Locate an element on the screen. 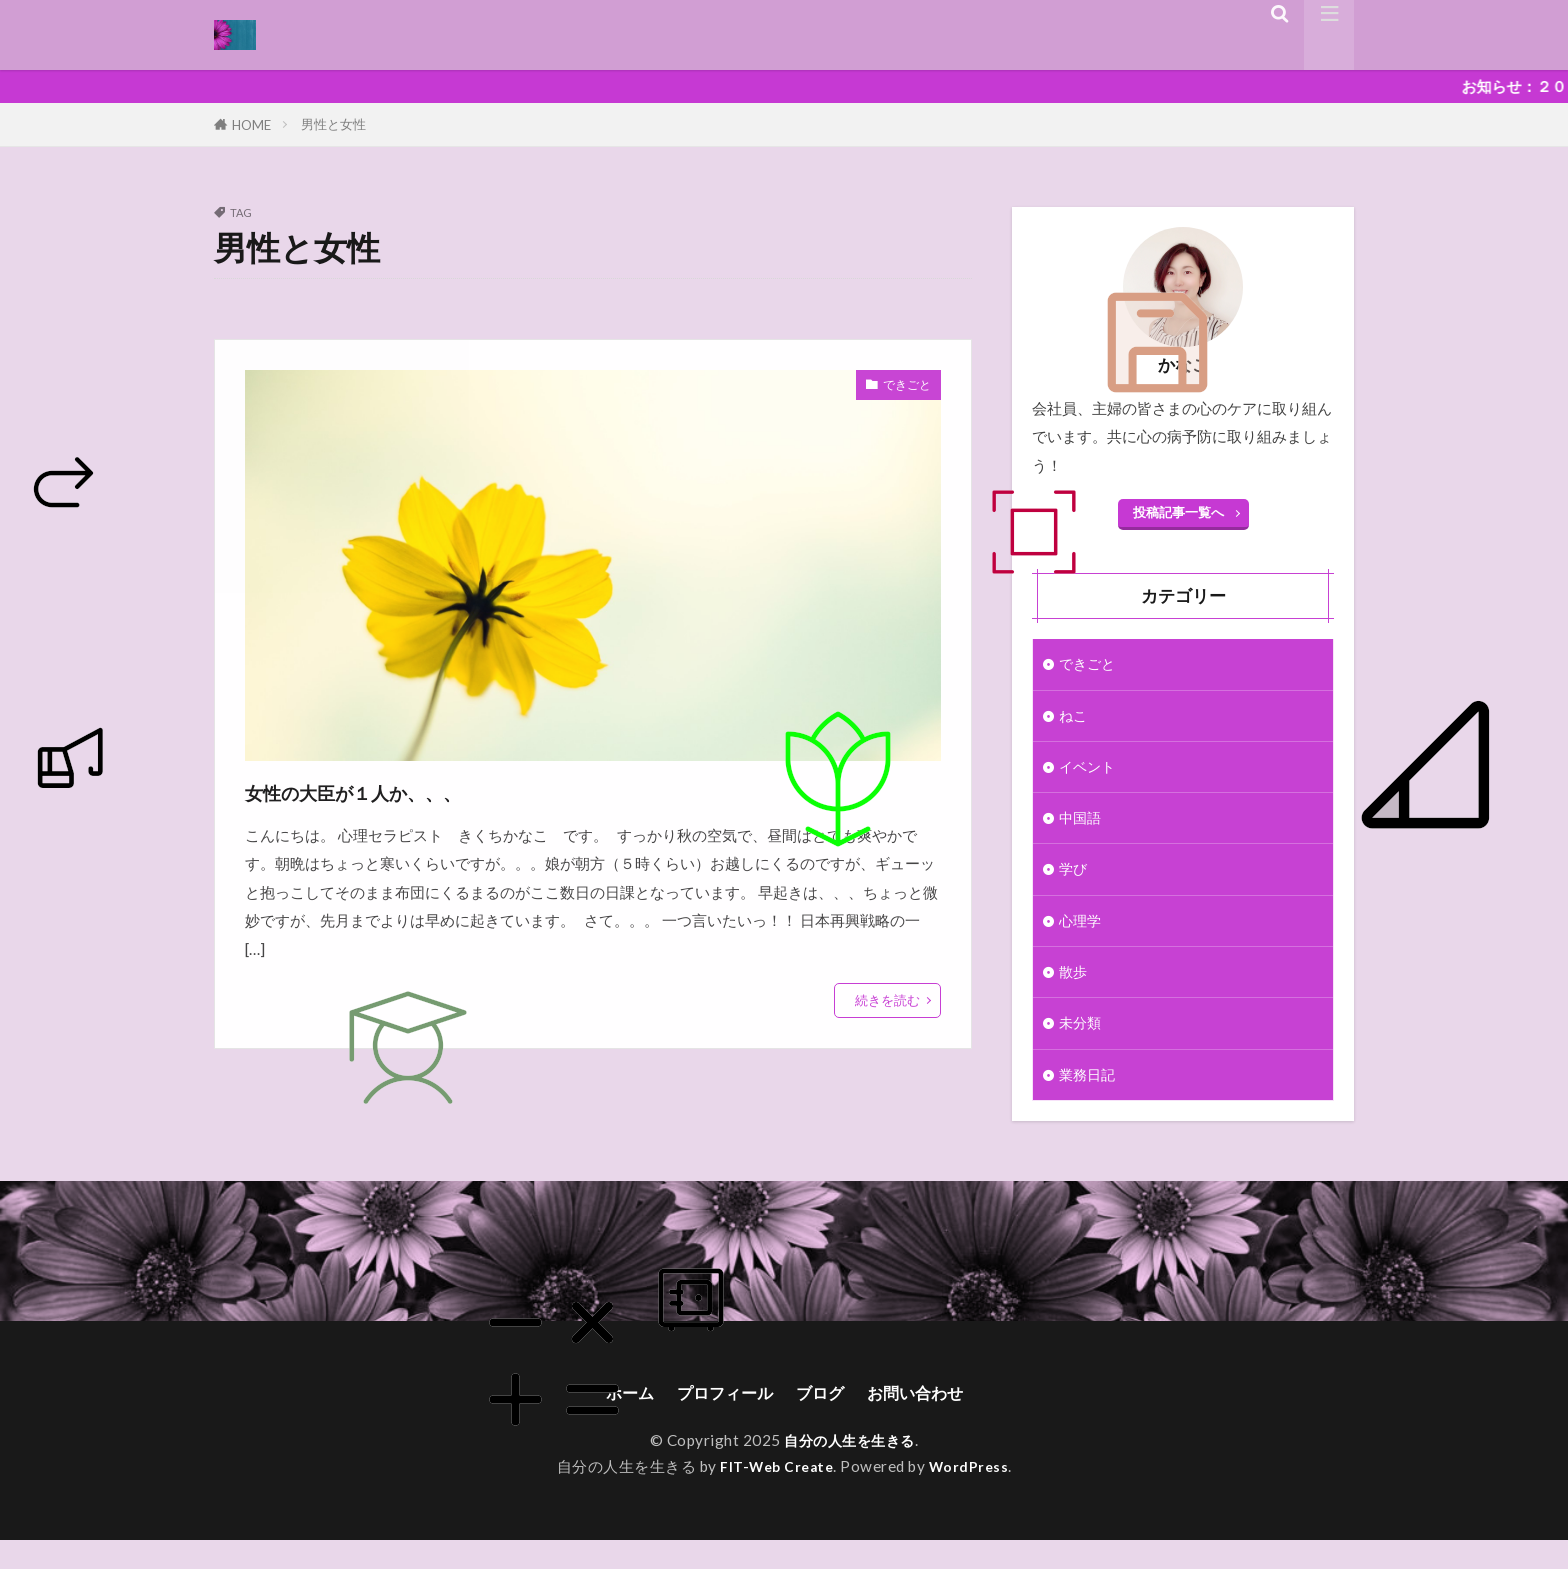 This screenshot has height=1569, width=1568. redo last action is located at coordinates (63, 484).